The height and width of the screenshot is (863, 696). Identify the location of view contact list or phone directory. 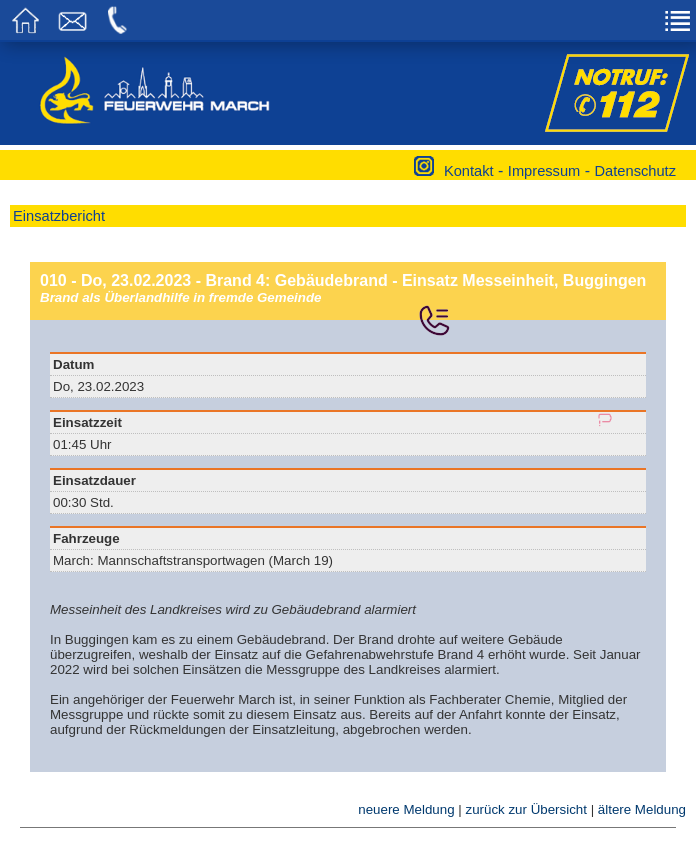
(435, 320).